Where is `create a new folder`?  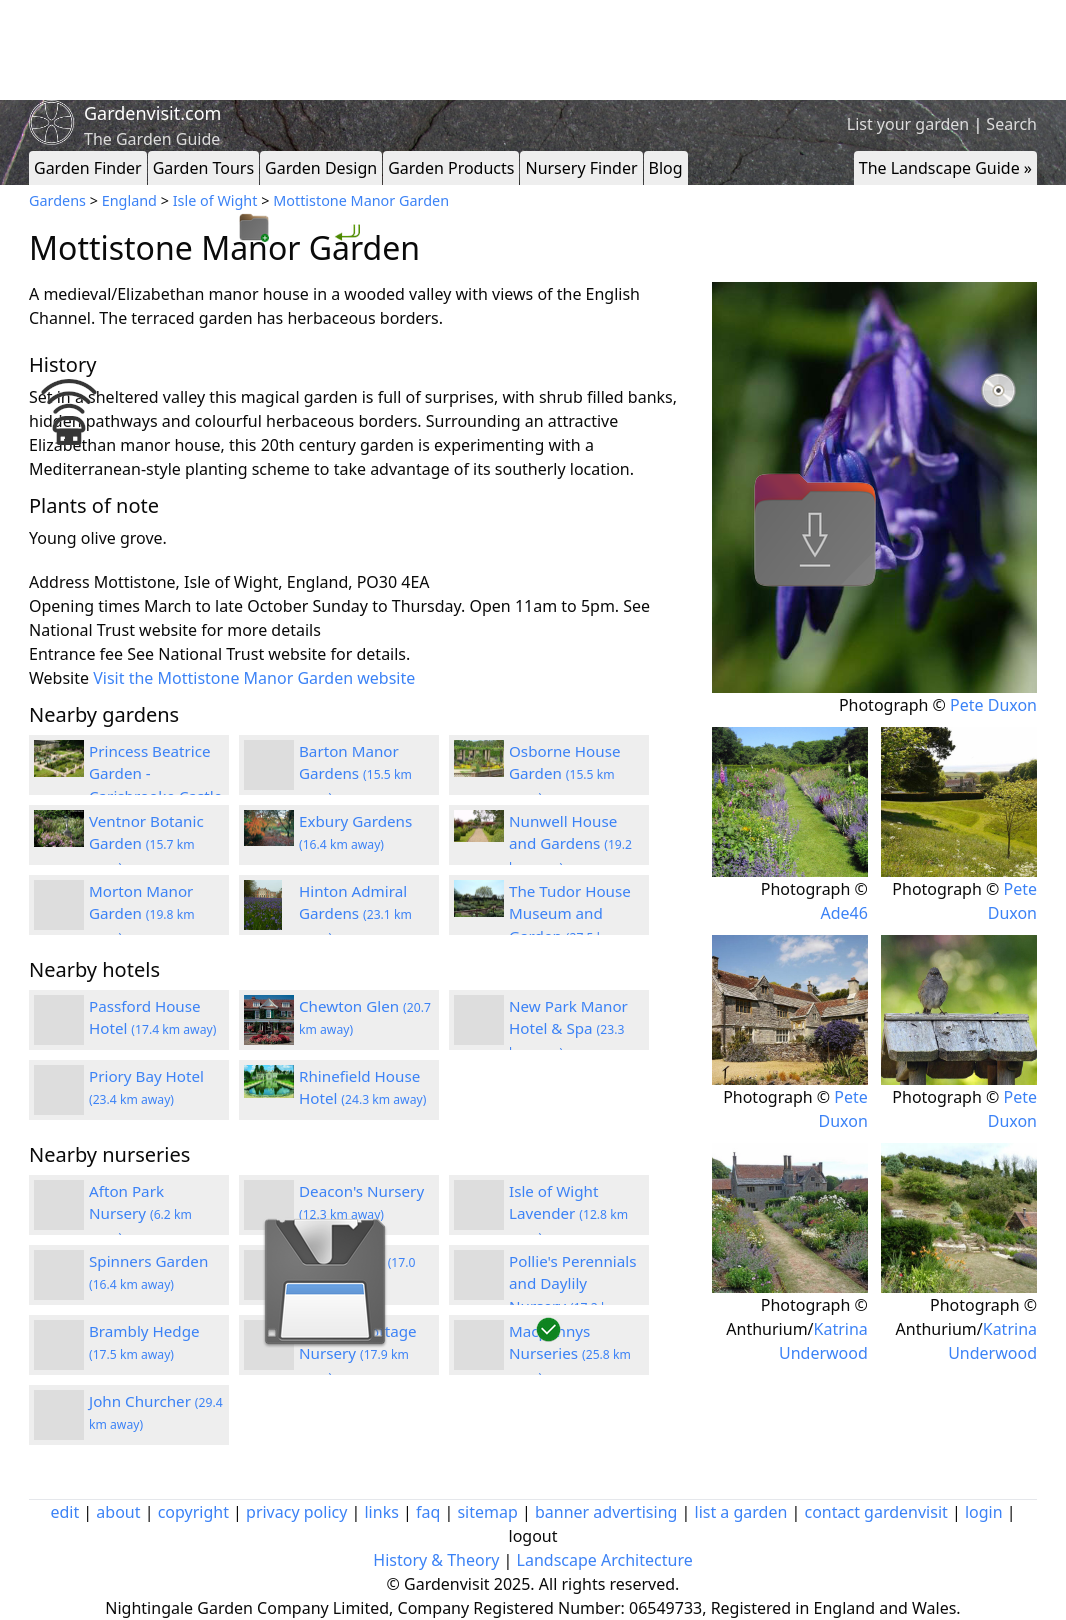 create a new folder is located at coordinates (254, 227).